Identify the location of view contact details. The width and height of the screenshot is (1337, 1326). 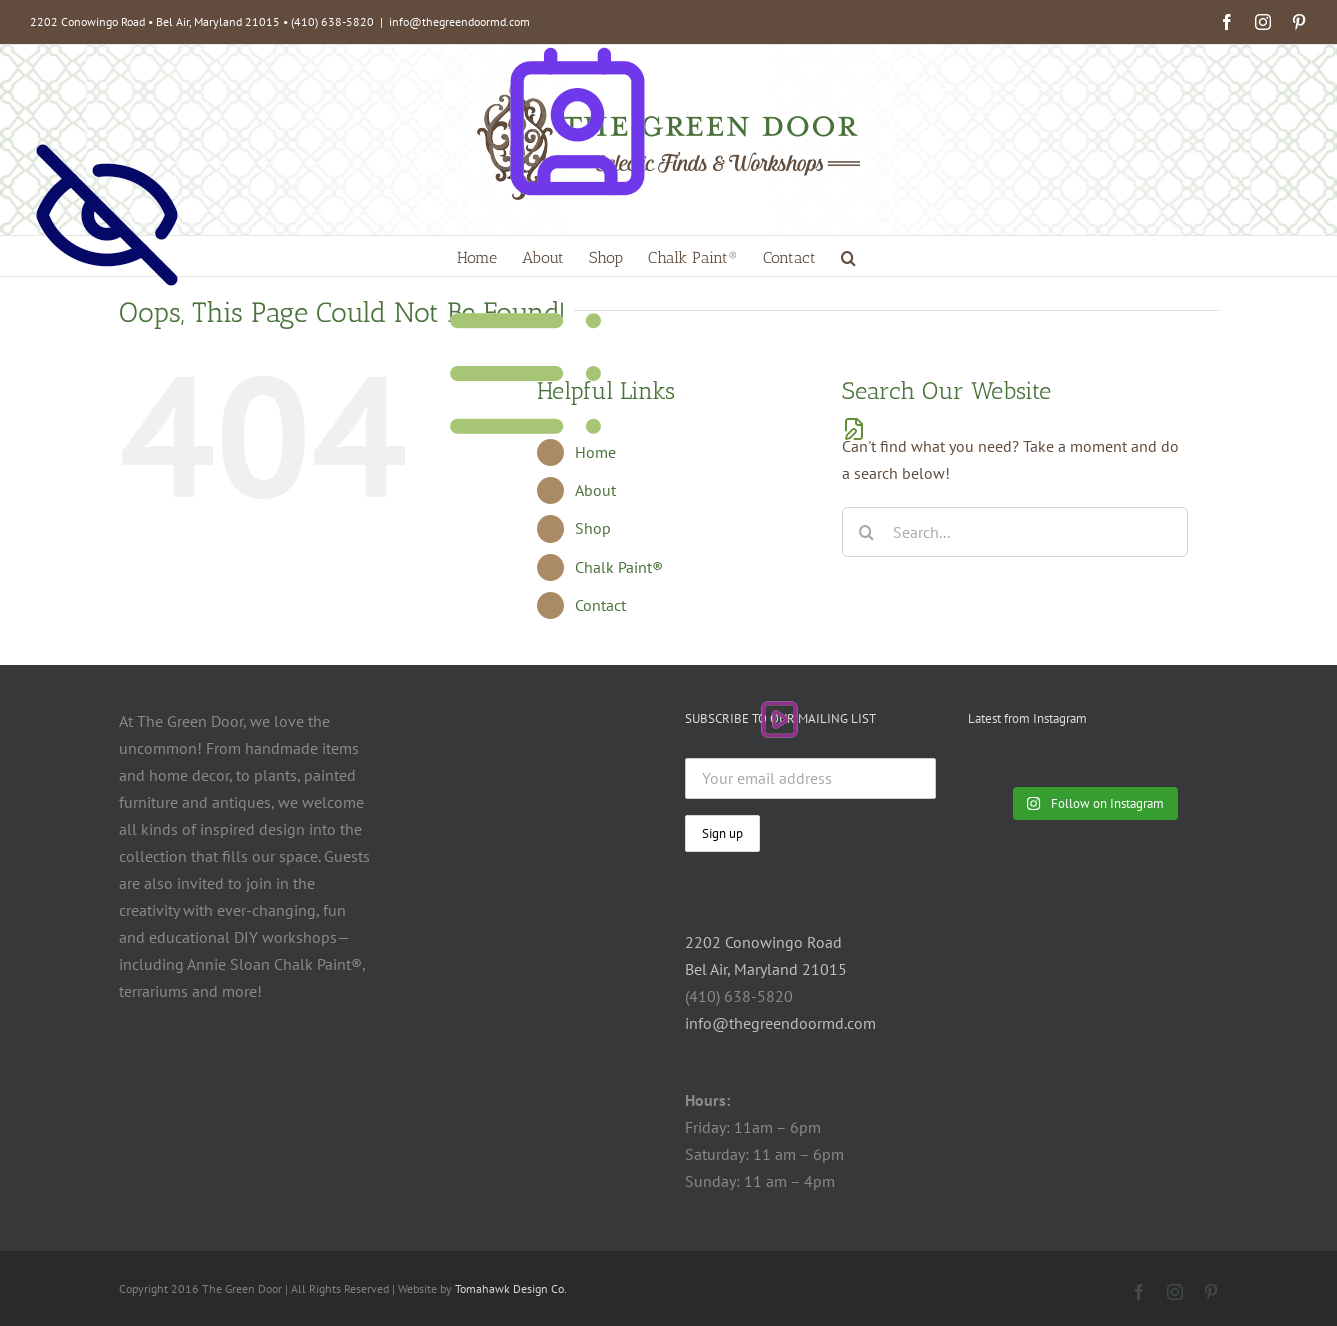
(577, 121).